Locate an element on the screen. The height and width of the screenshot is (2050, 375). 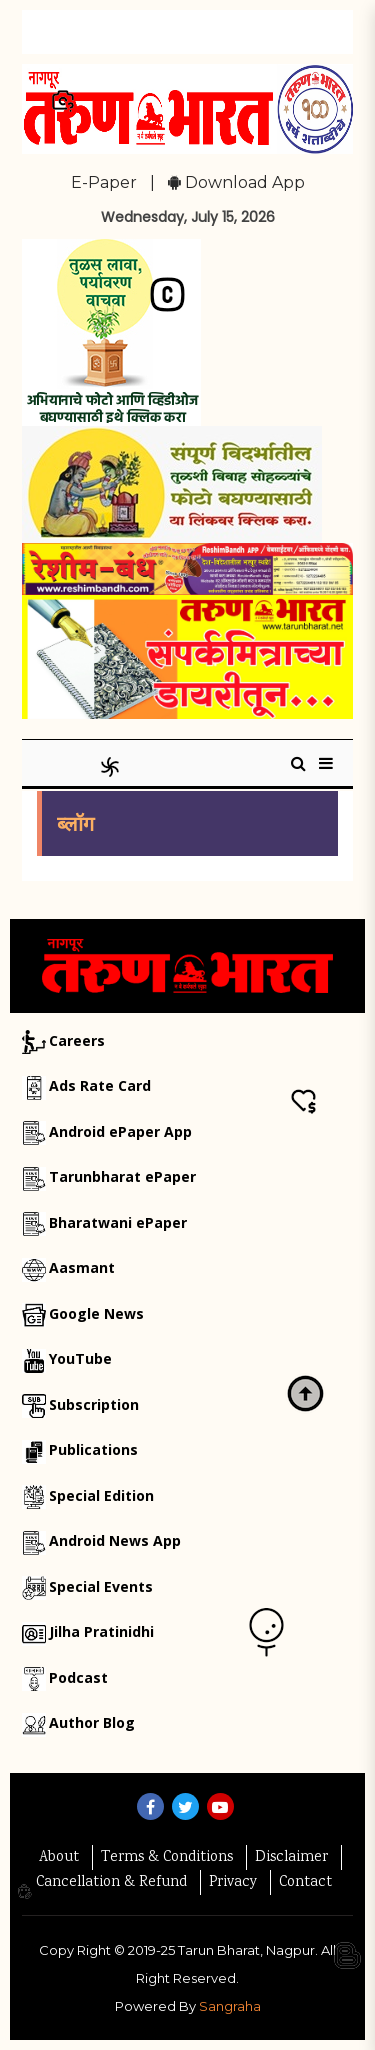
edit shopping bag contents is located at coordinates (24, 1891).